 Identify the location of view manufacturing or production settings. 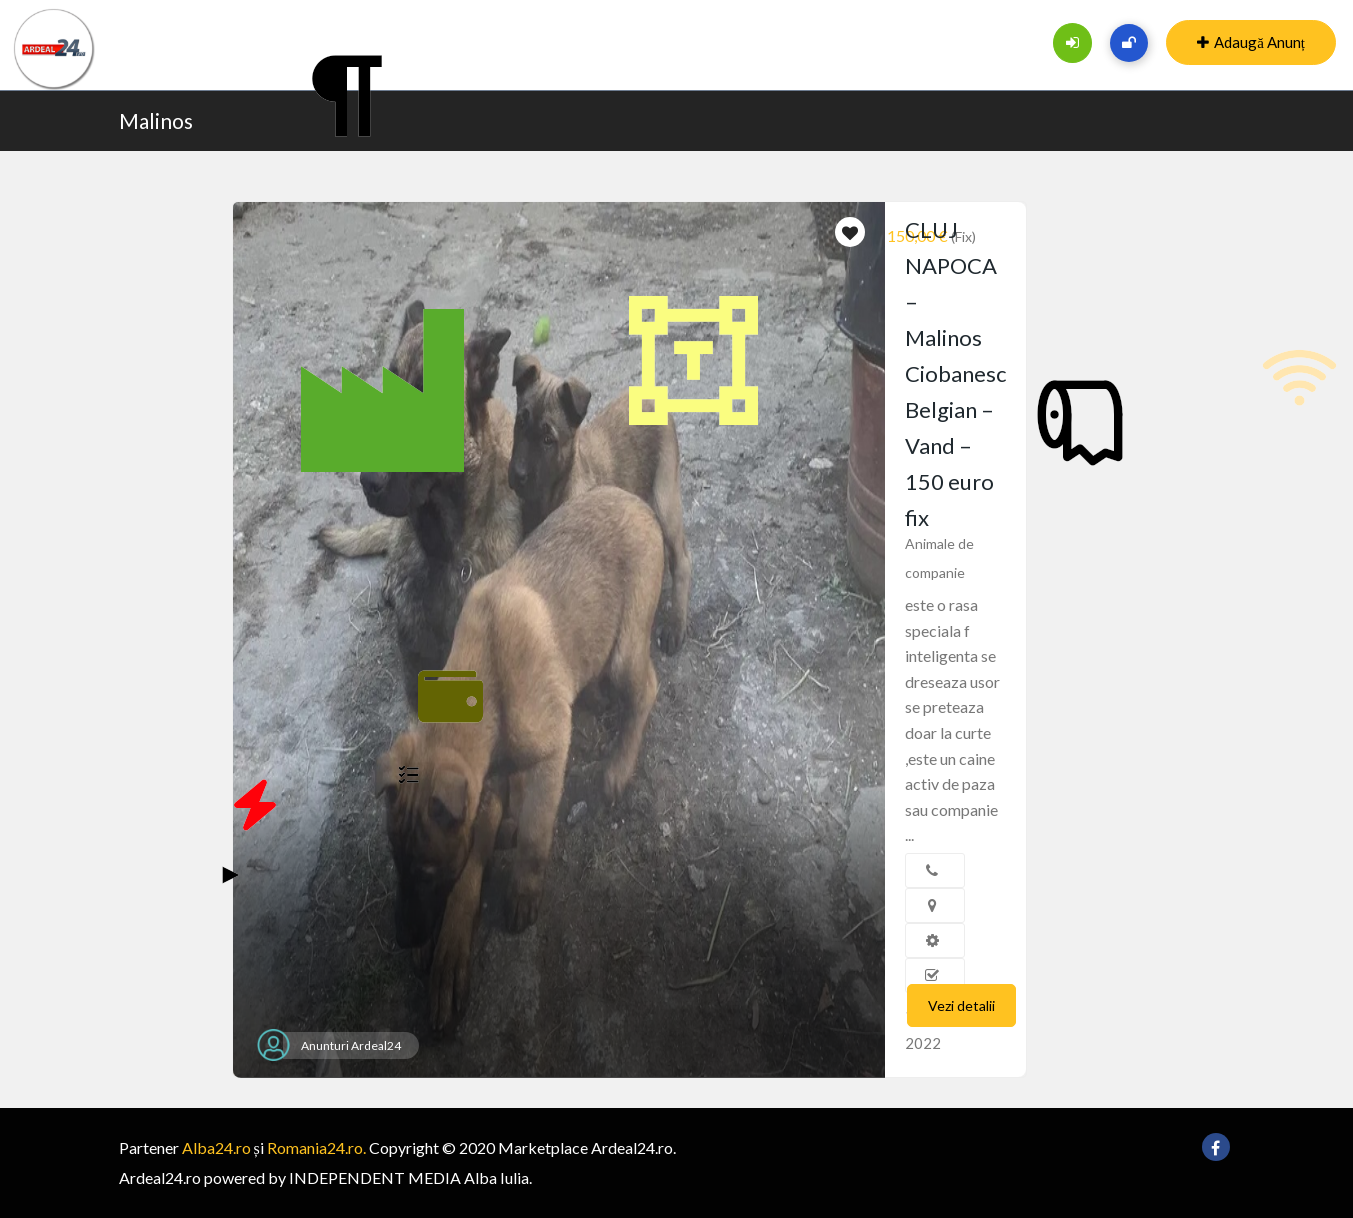
(382, 390).